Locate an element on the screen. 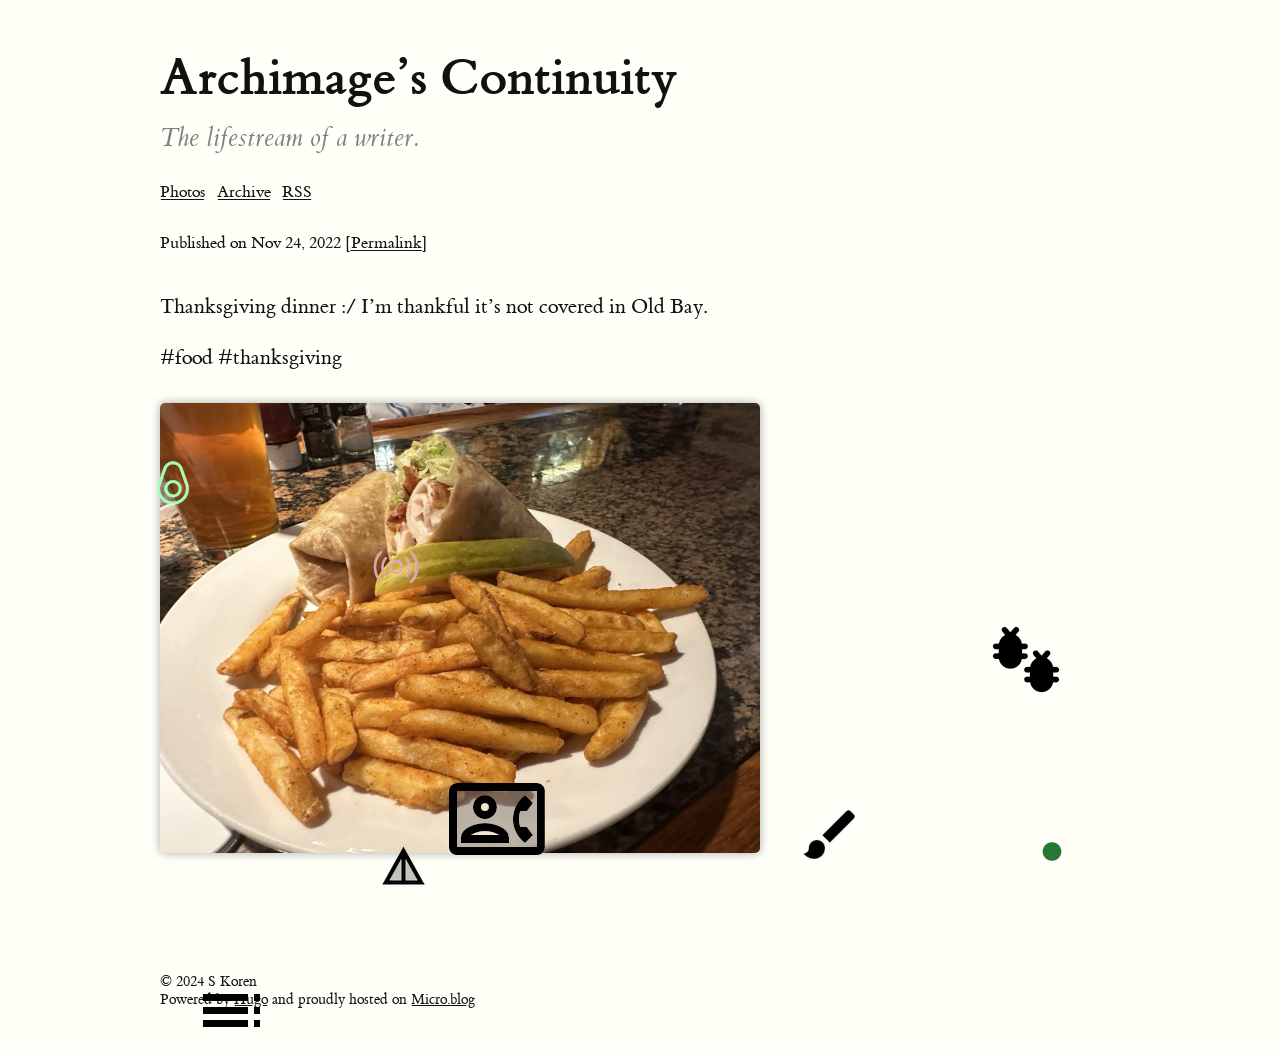 The image size is (1280, 1054). access drawing or painting tools is located at coordinates (830, 834).